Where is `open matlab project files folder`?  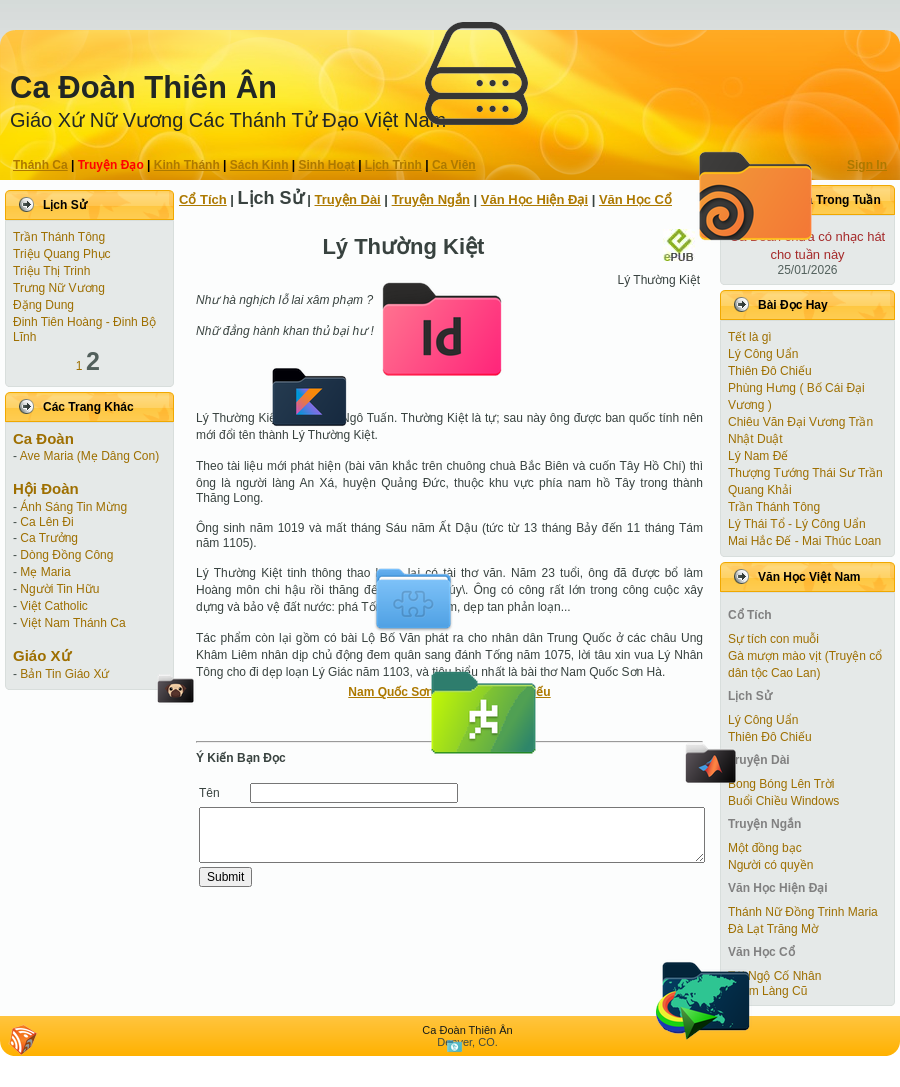
open matlab project files folder is located at coordinates (710, 764).